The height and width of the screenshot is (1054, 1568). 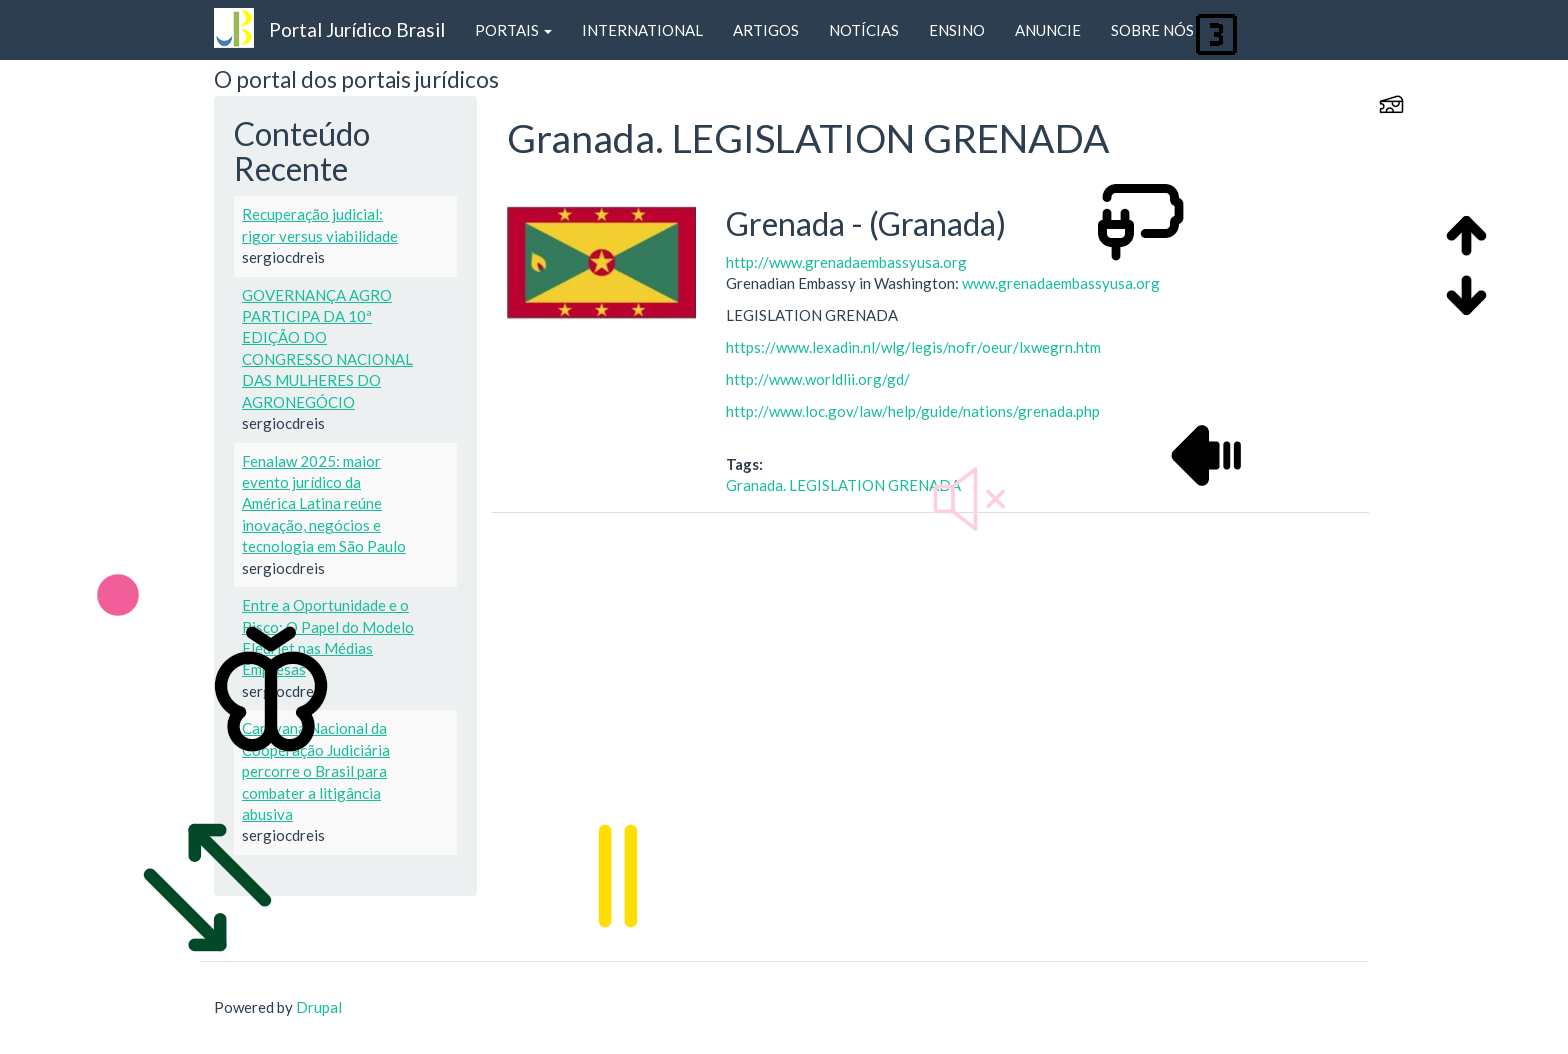 What do you see at coordinates (618, 876) in the screenshot?
I see `indicates a count of two items` at bounding box center [618, 876].